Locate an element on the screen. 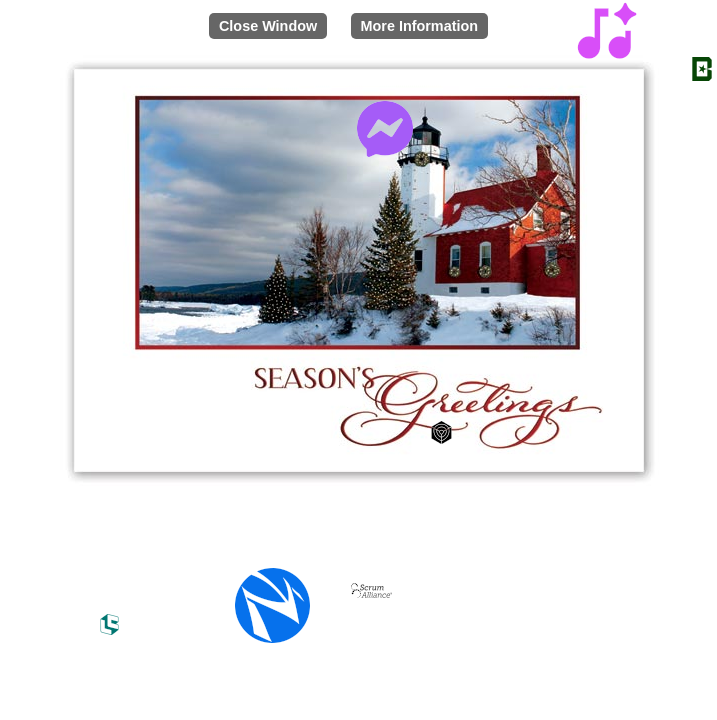  access AI-powered music features is located at coordinates (608, 33).